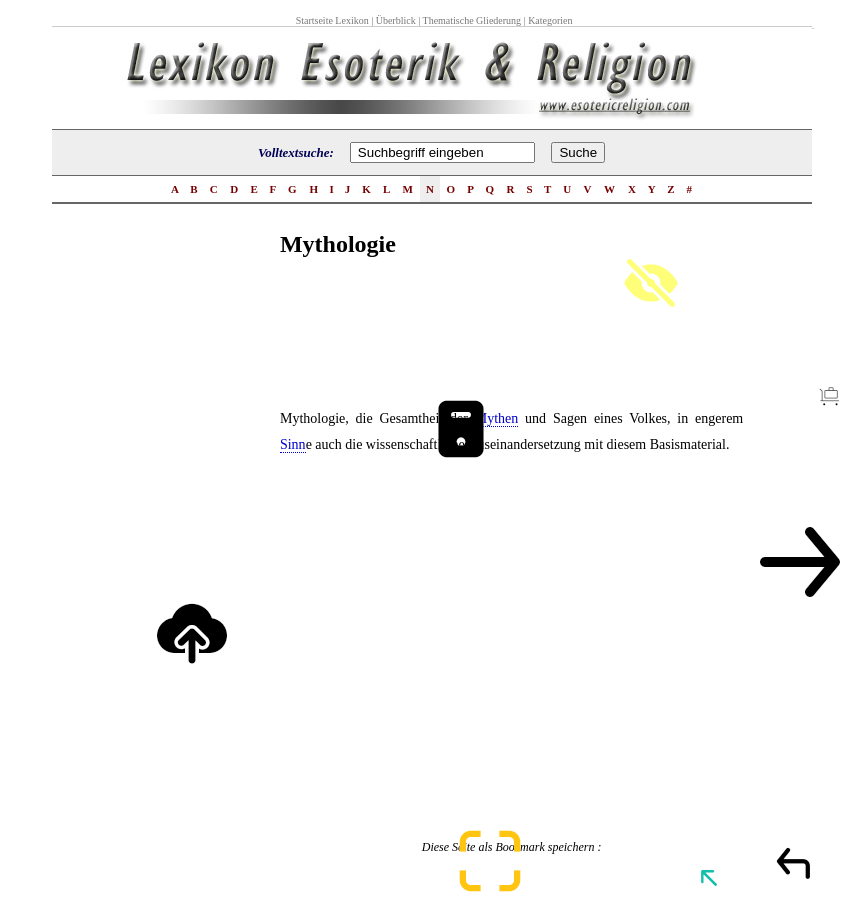 The width and height of the screenshot is (866, 901). I want to click on go back to previous screen, so click(794, 863).